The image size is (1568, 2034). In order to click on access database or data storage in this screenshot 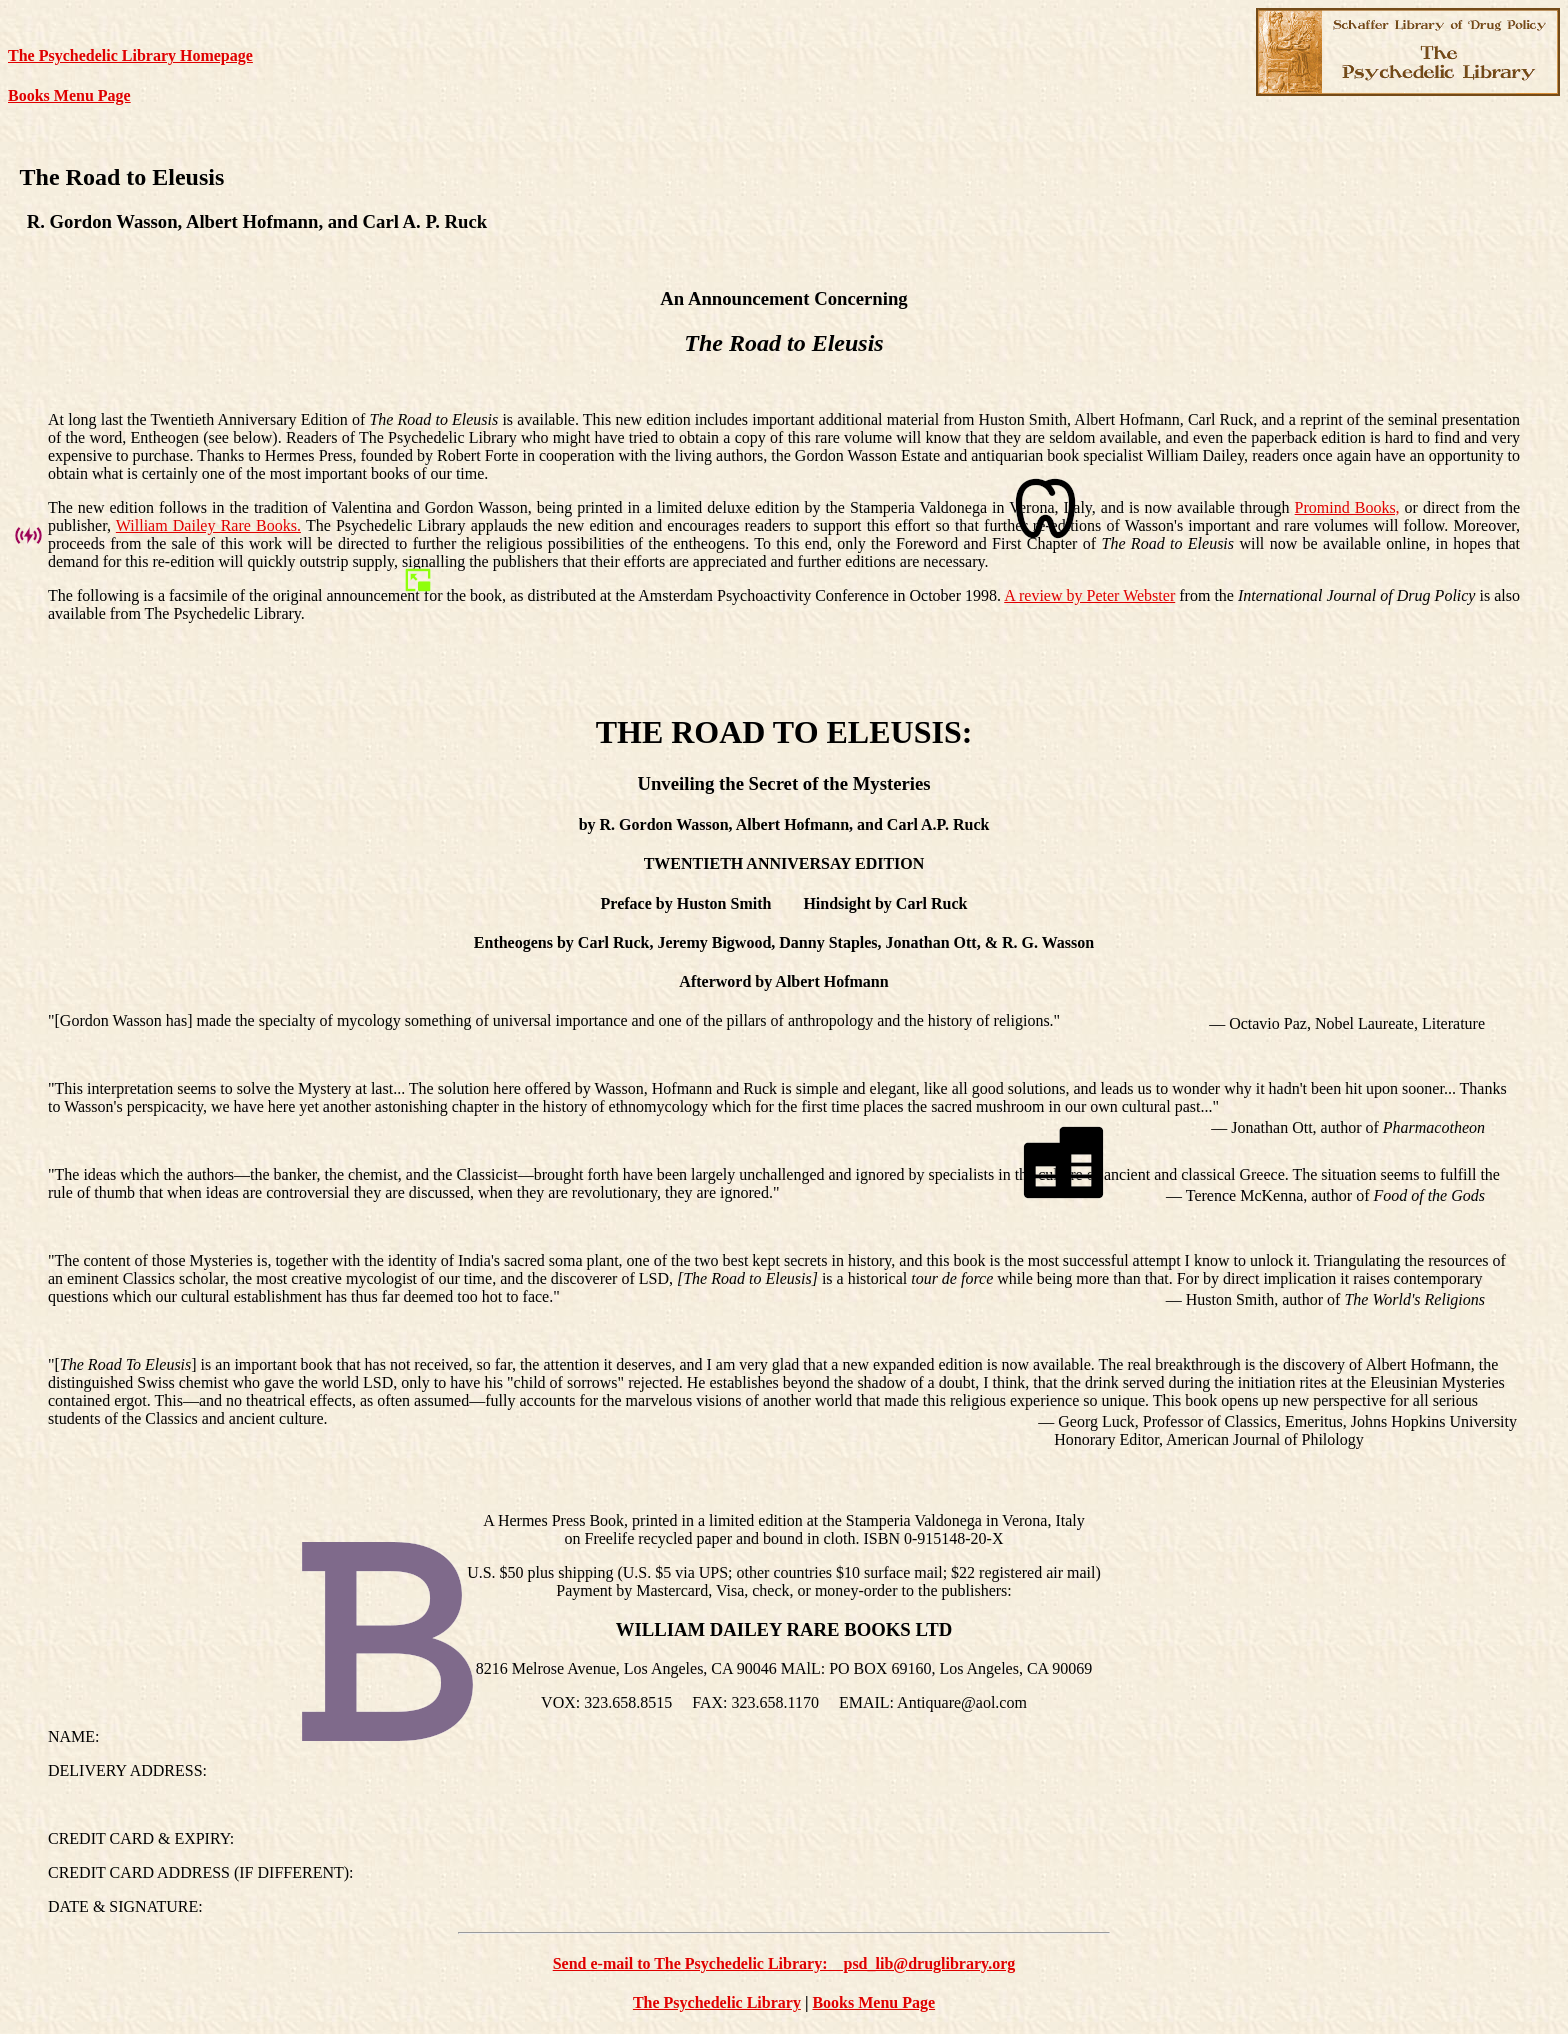, I will do `click(1063, 1162)`.